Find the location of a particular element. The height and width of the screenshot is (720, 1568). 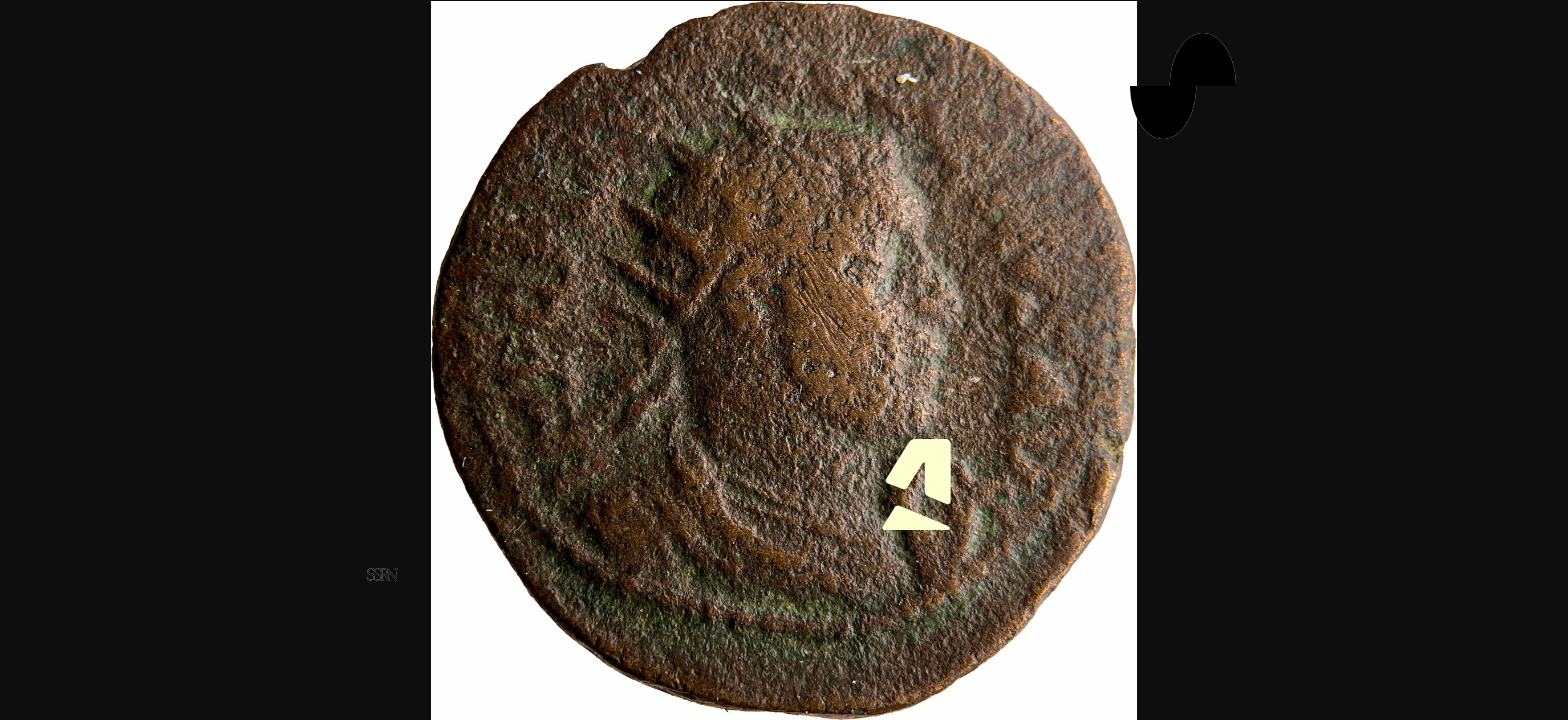

visit SSRN academic research repository is located at coordinates (382, 574).